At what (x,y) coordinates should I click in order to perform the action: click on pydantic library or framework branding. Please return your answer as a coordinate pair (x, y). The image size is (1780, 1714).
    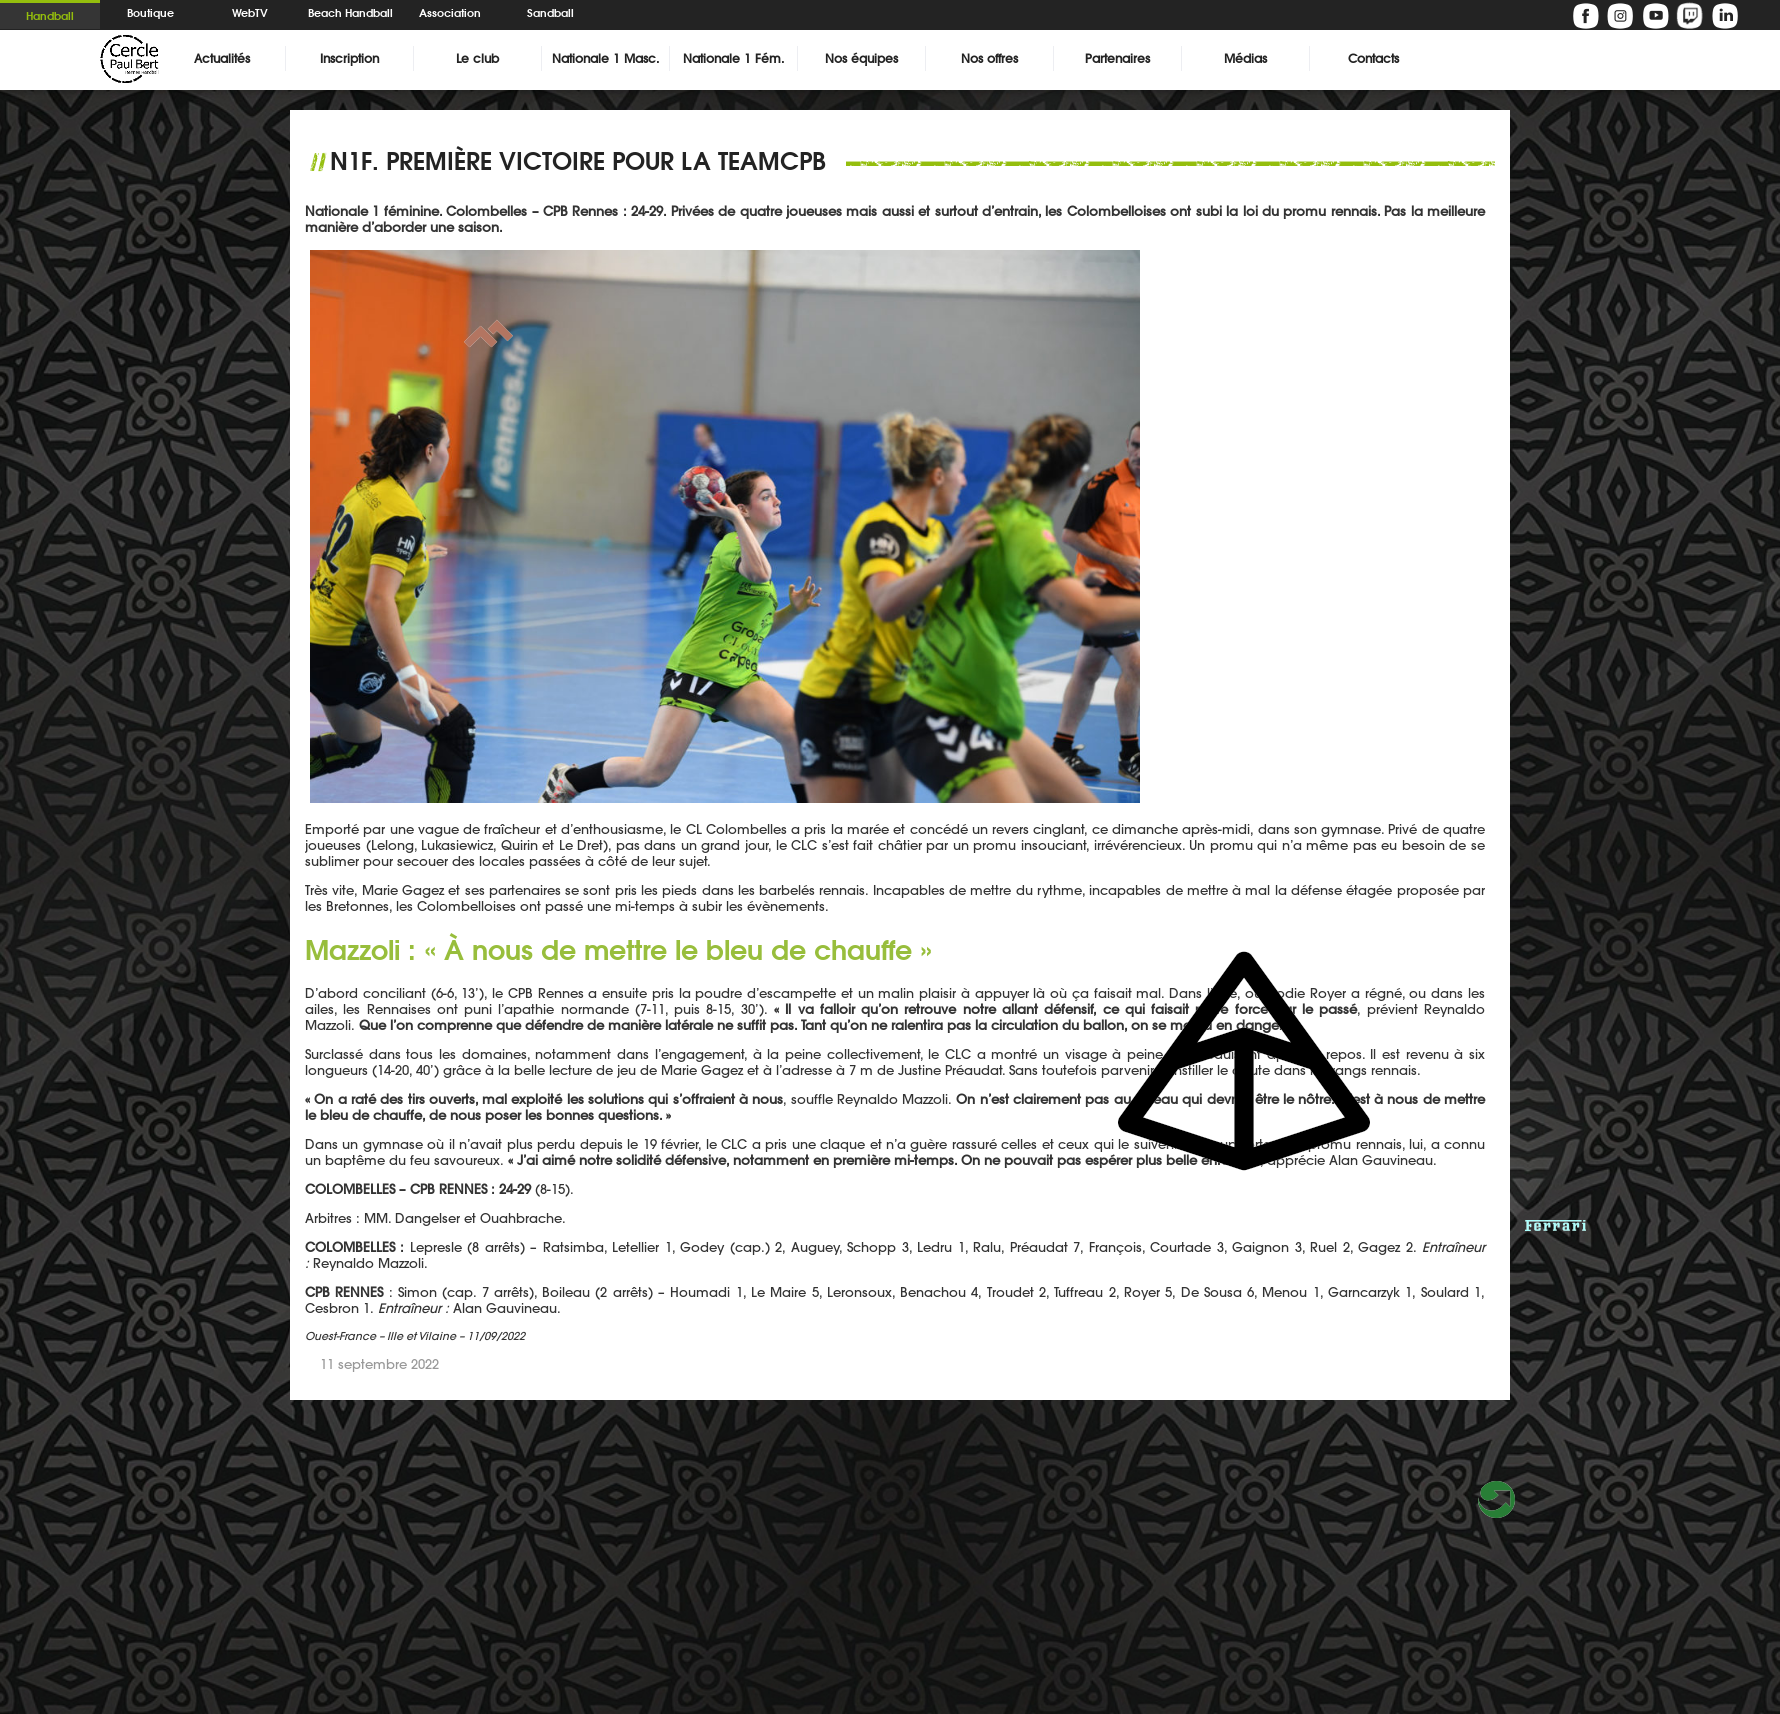
    Looking at the image, I should click on (1244, 1061).